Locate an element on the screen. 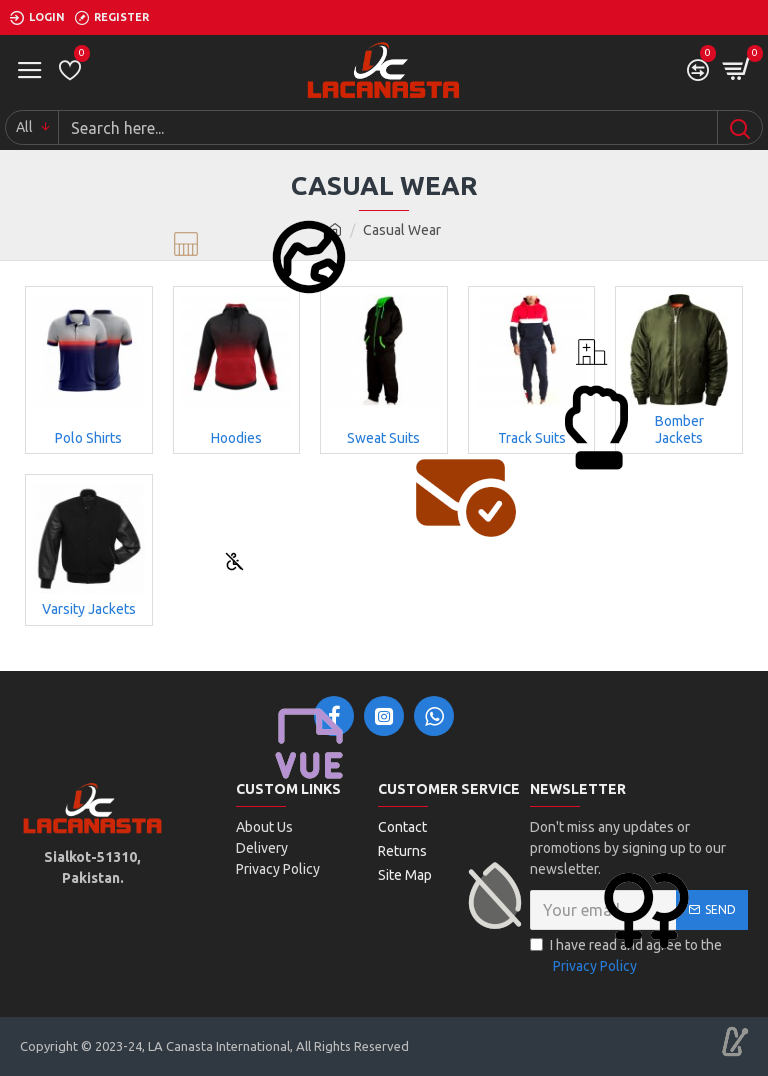 The image size is (768, 1076). adjust tempo or timing settings is located at coordinates (733, 1041).